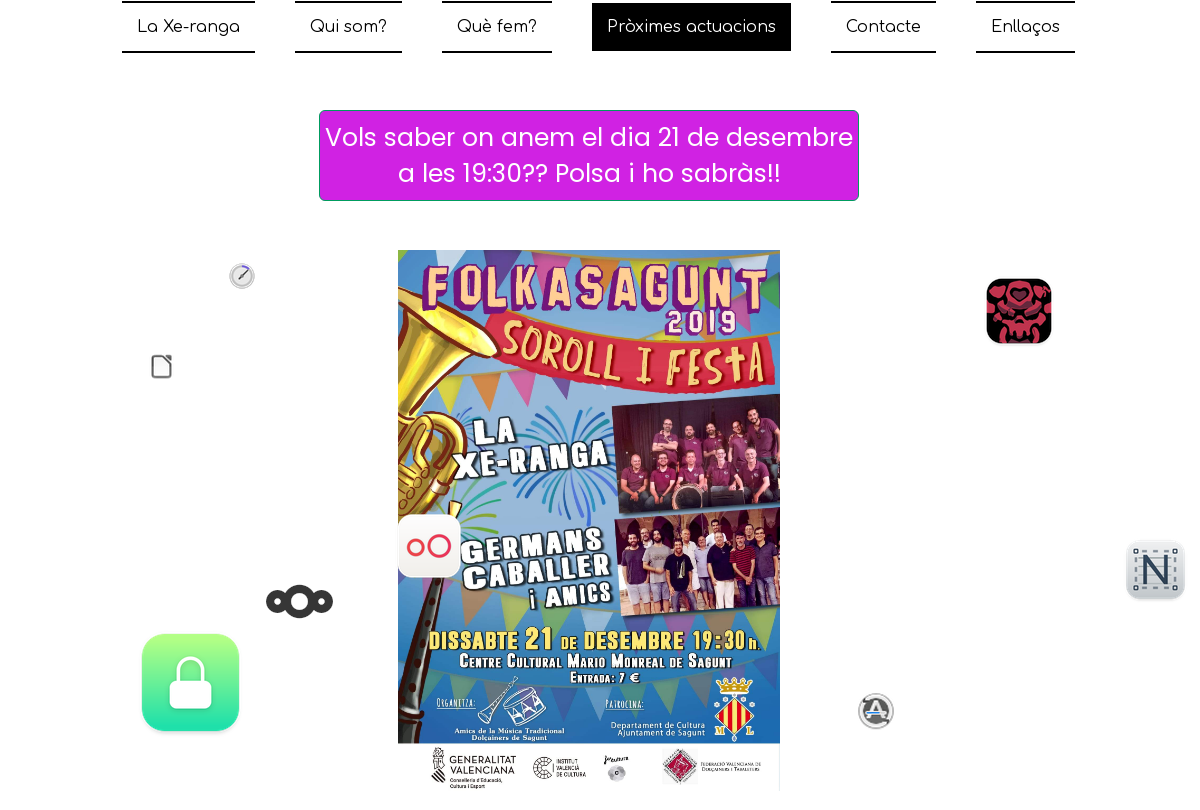 Image resolution: width=1200 pixels, height=810 pixels. I want to click on launch helltaker game, so click(1019, 311).